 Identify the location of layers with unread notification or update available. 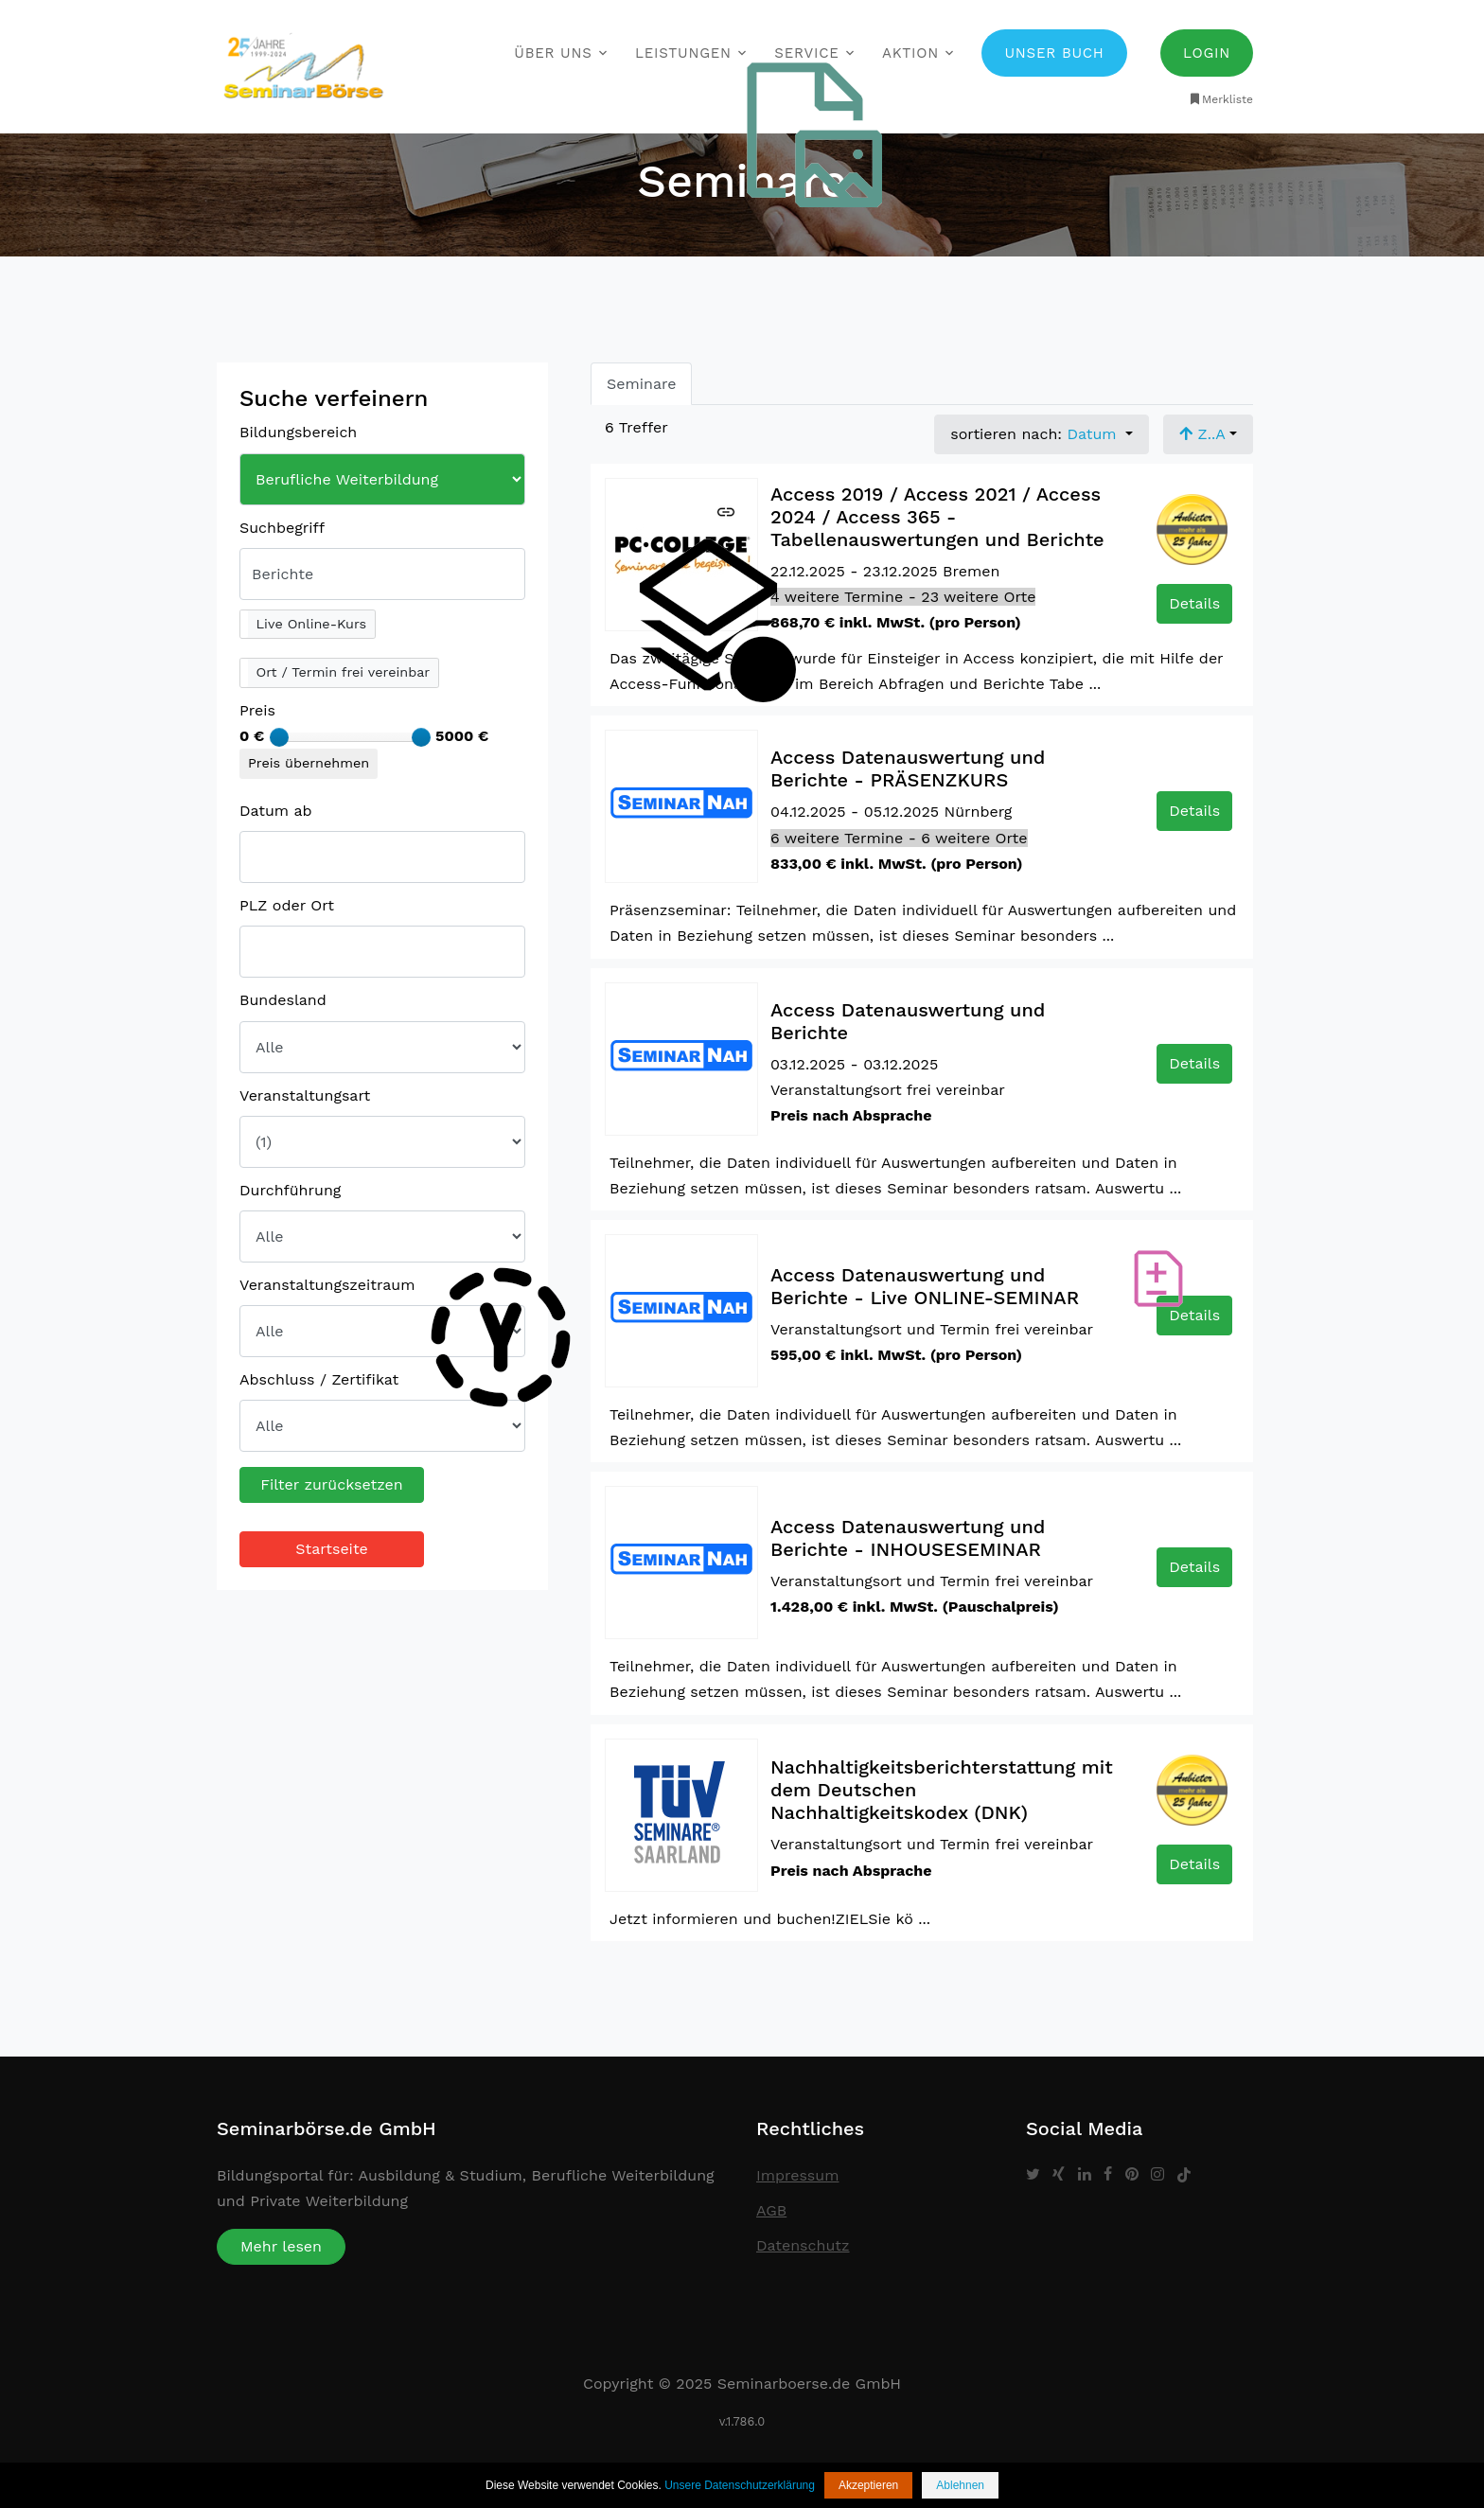
(708, 614).